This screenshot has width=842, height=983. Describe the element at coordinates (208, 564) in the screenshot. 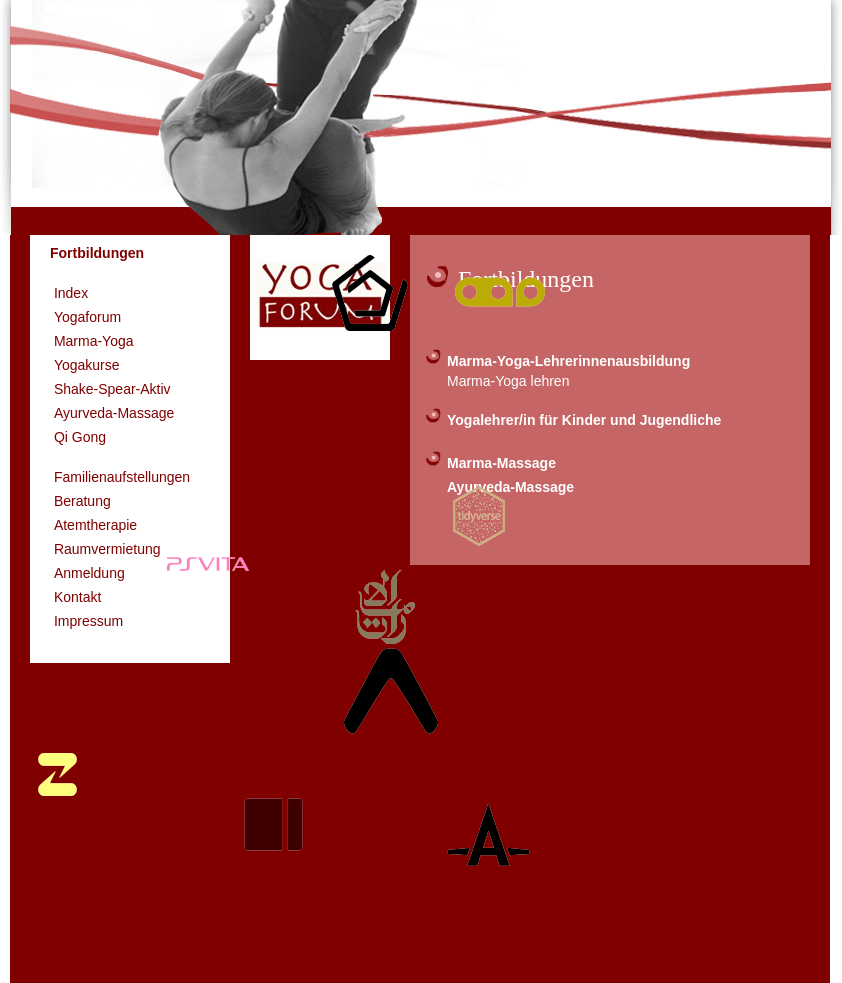

I see `PlayStation Vita brand logo` at that location.